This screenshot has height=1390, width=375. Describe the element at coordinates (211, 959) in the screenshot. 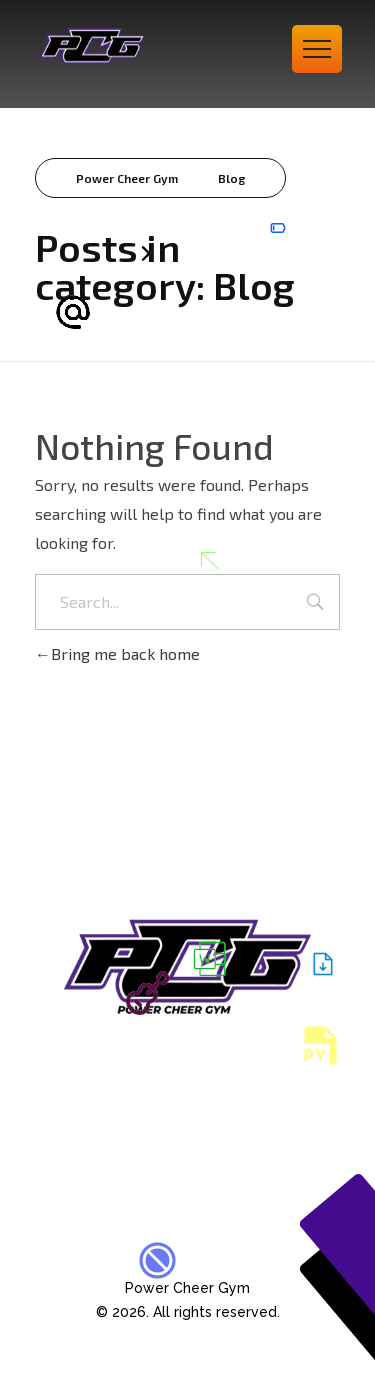

I see `open Microsoft Word` at that location.